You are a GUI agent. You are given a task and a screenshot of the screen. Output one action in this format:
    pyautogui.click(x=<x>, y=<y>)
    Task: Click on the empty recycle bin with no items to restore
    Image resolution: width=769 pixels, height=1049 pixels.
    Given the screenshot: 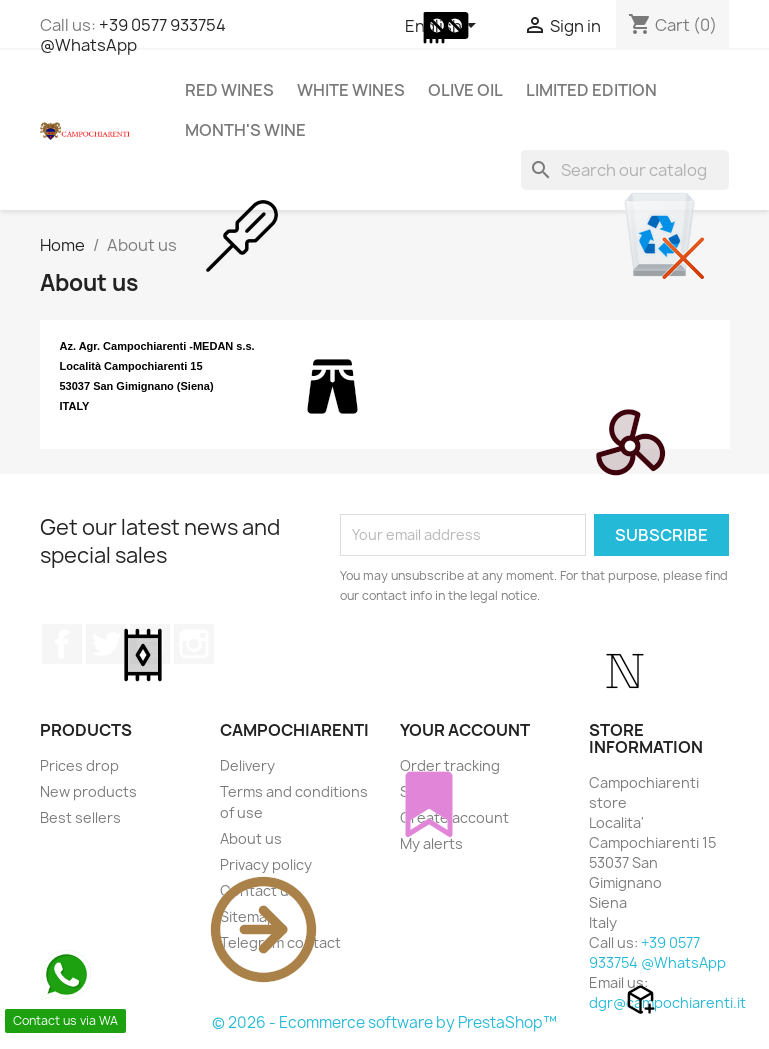 What is the action you would take?
    pyautogui.click(x=659, y=234)
    